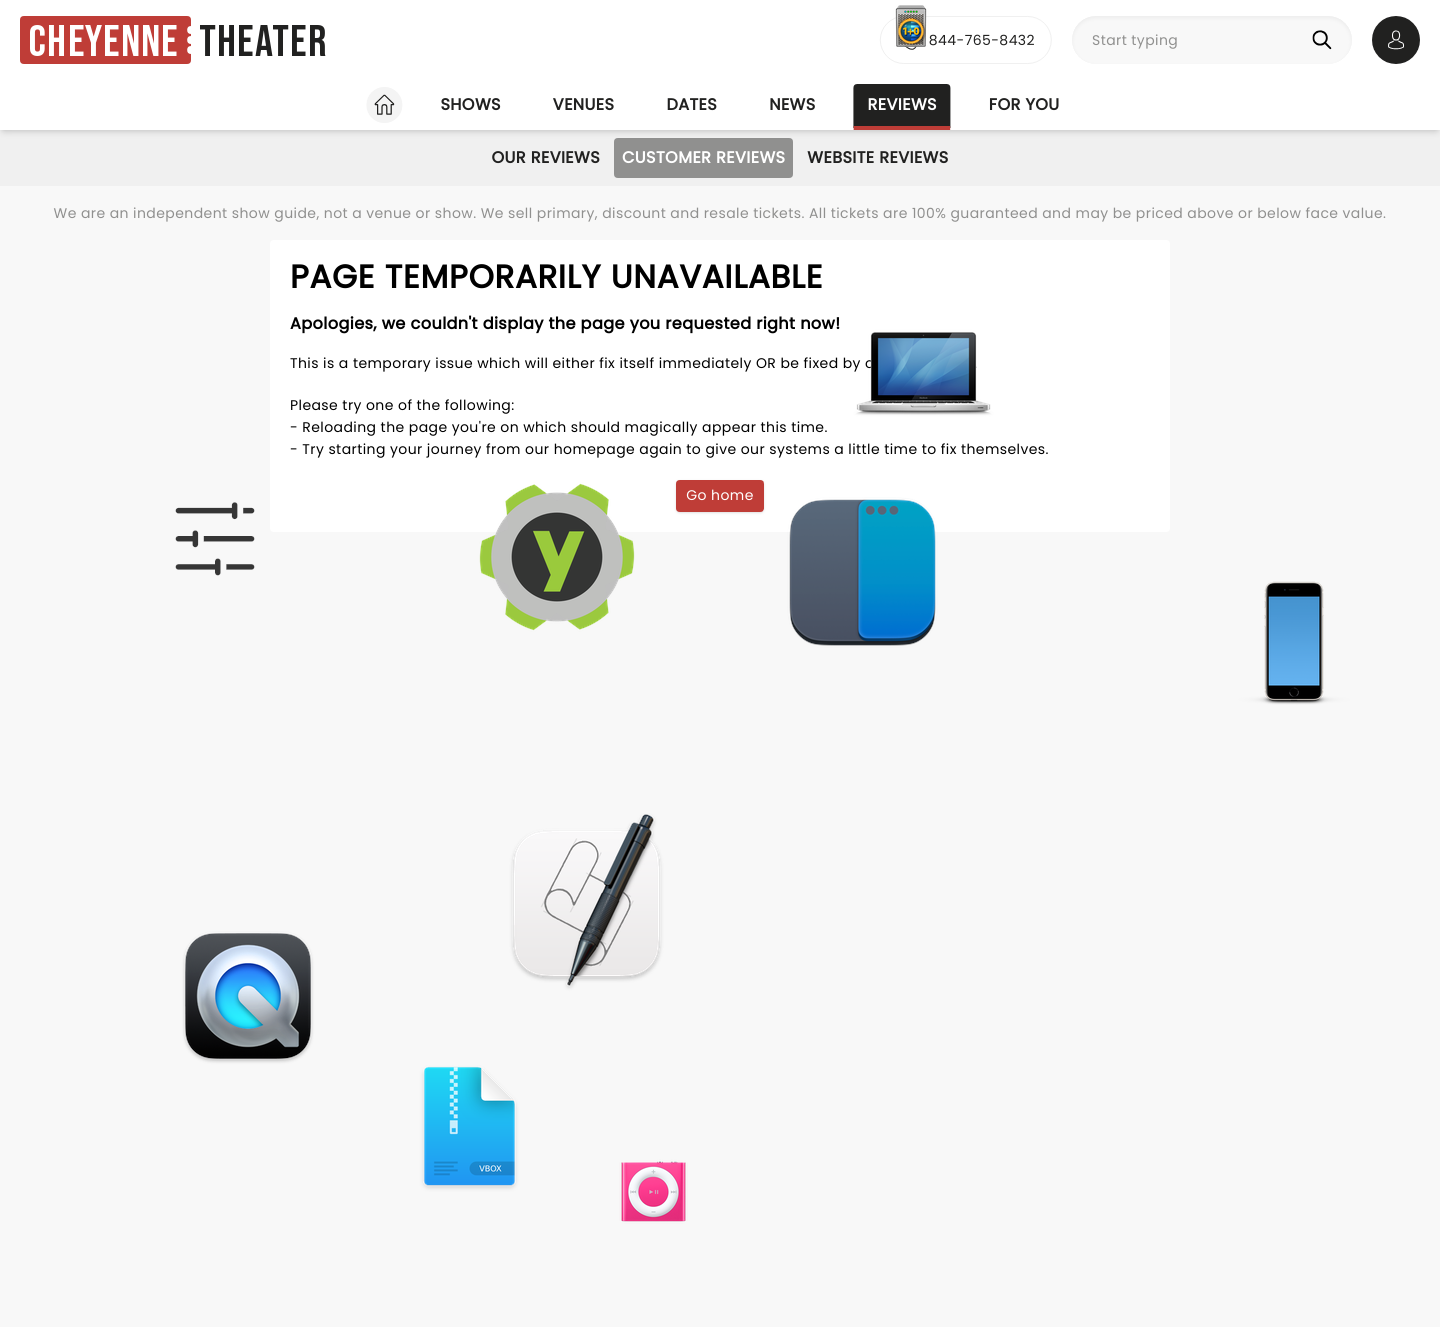  I want to click on represents this macbook in system preferences or device settings, so click(923, 365).